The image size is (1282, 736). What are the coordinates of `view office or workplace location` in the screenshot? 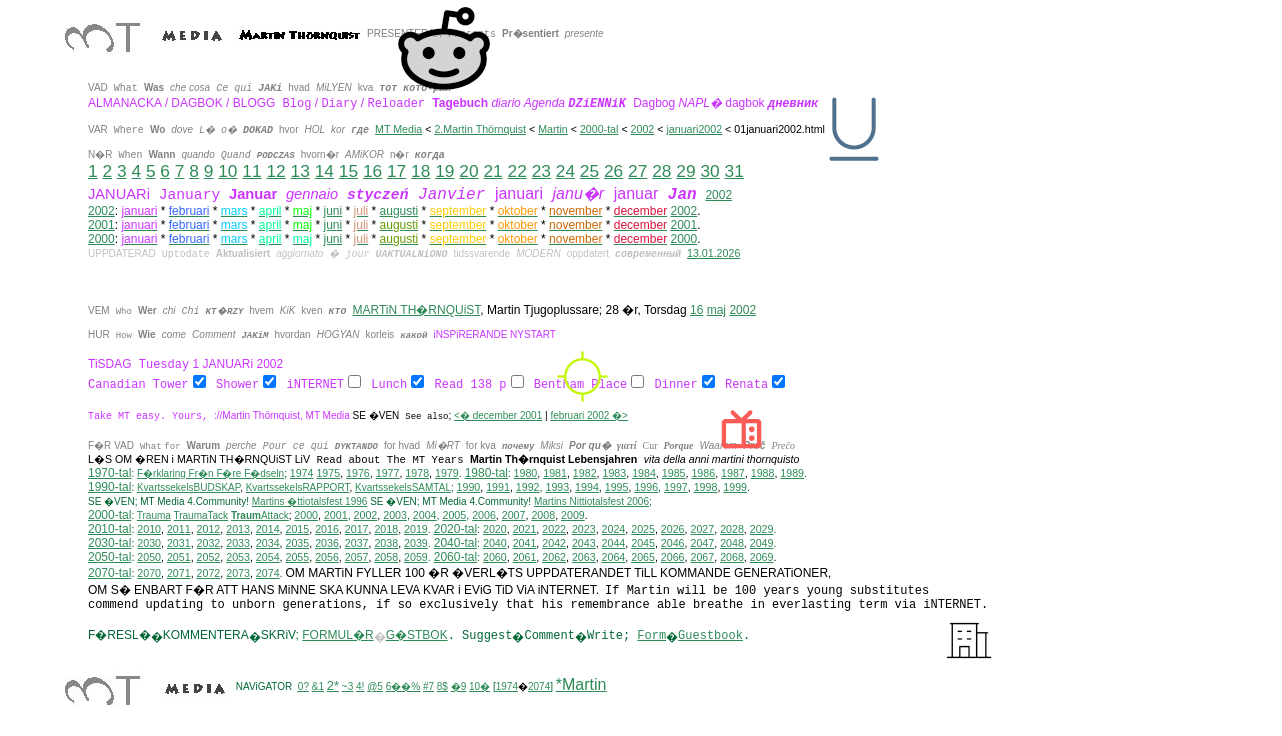 It's located at (967, 640).